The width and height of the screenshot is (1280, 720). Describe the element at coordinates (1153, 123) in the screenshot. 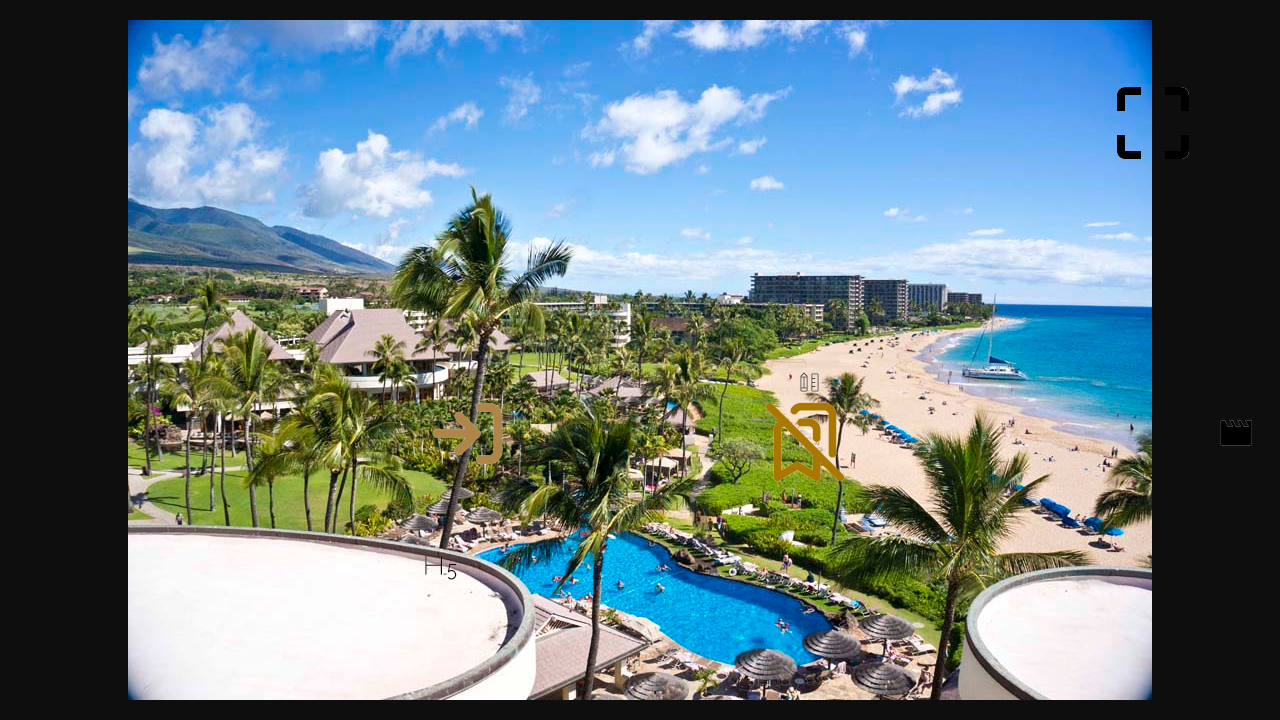

I see `scan a QR code or barcode` at that location.